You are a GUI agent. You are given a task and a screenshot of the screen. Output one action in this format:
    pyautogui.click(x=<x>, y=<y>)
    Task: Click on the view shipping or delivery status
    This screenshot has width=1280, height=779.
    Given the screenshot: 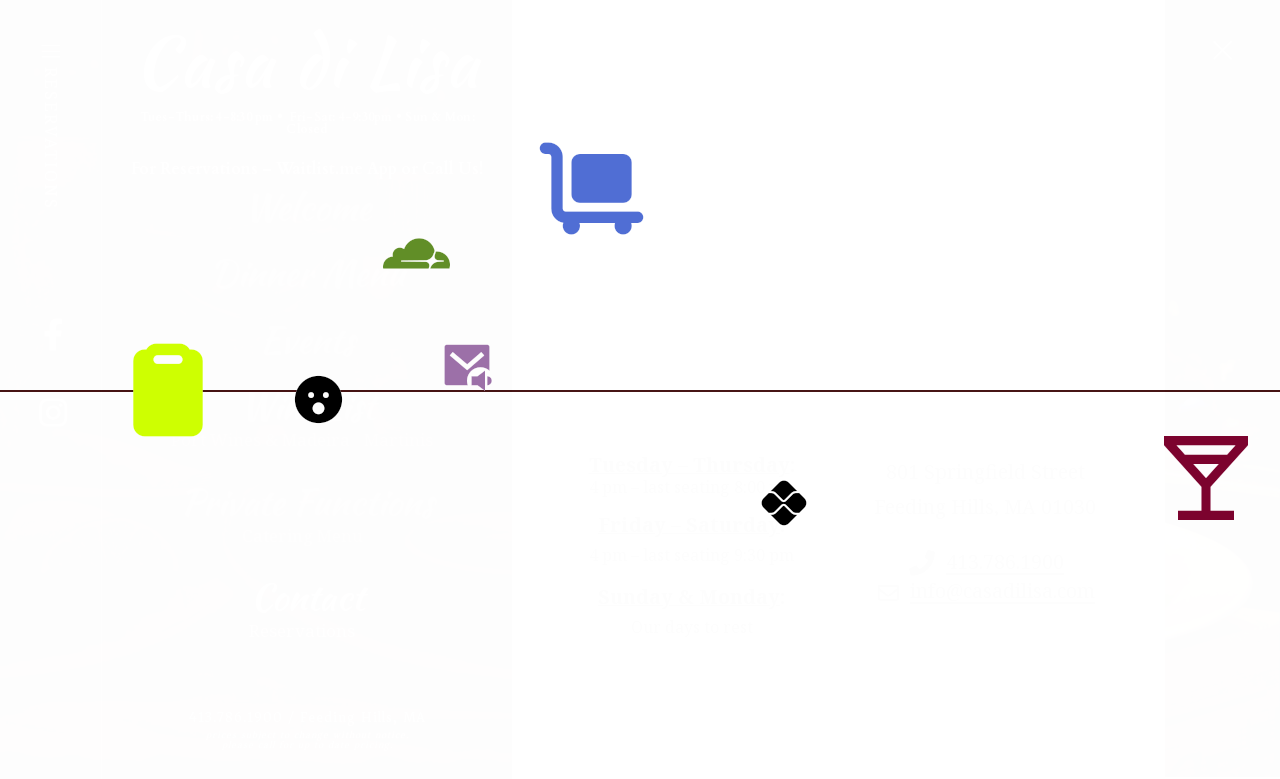 What is the action you would take?
    pyautogui.click(x=591, y=188)
    